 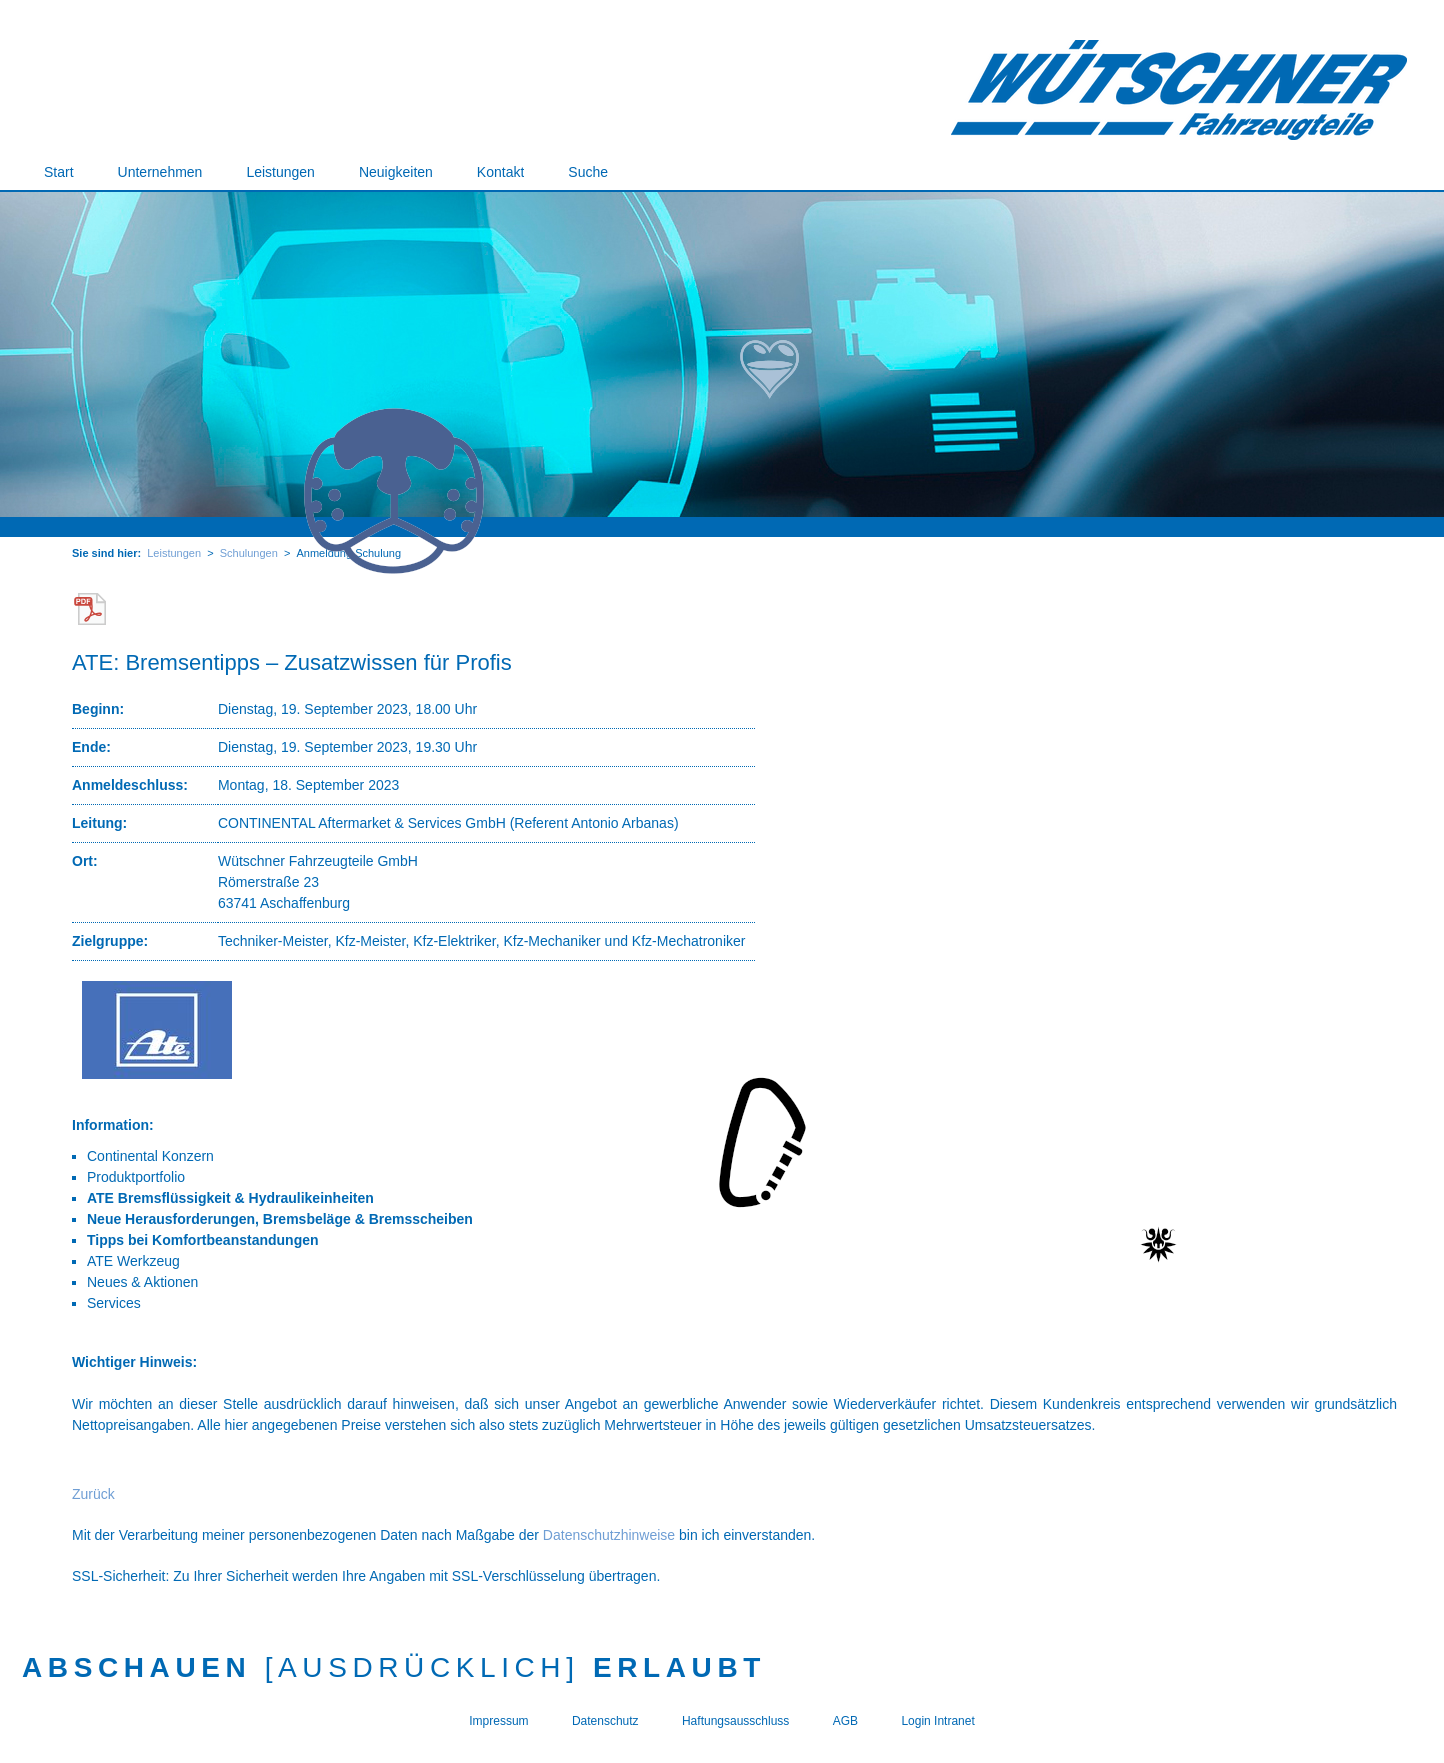 I want to click on decorative tribal or abstract game emblem, so click(x=1158, y=1244).